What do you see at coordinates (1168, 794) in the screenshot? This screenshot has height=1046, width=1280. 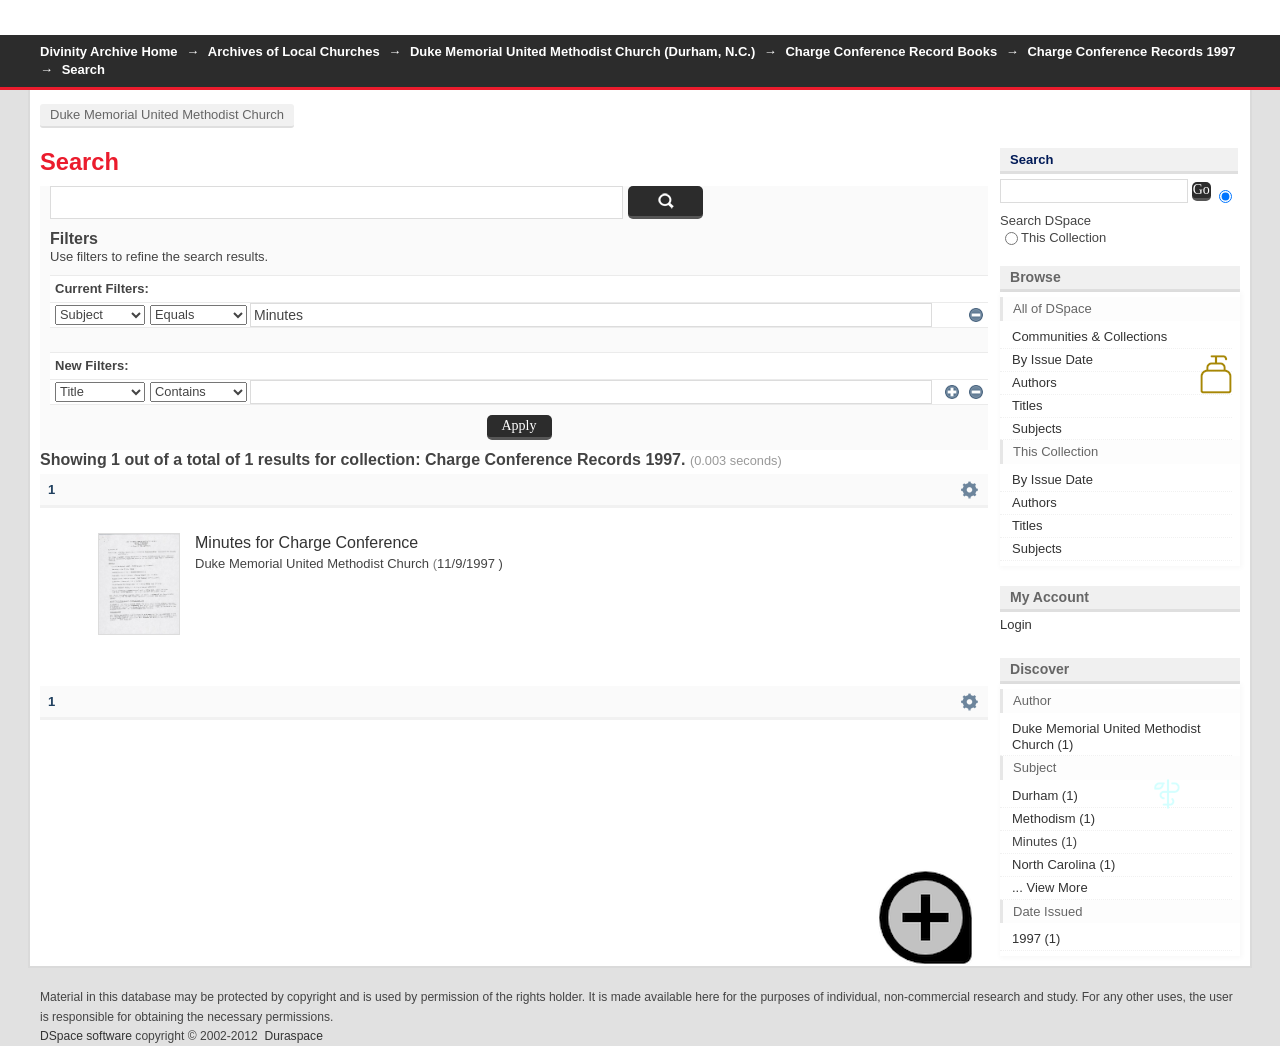 I see `access health or medical services` at bounding box center [1168, 794].